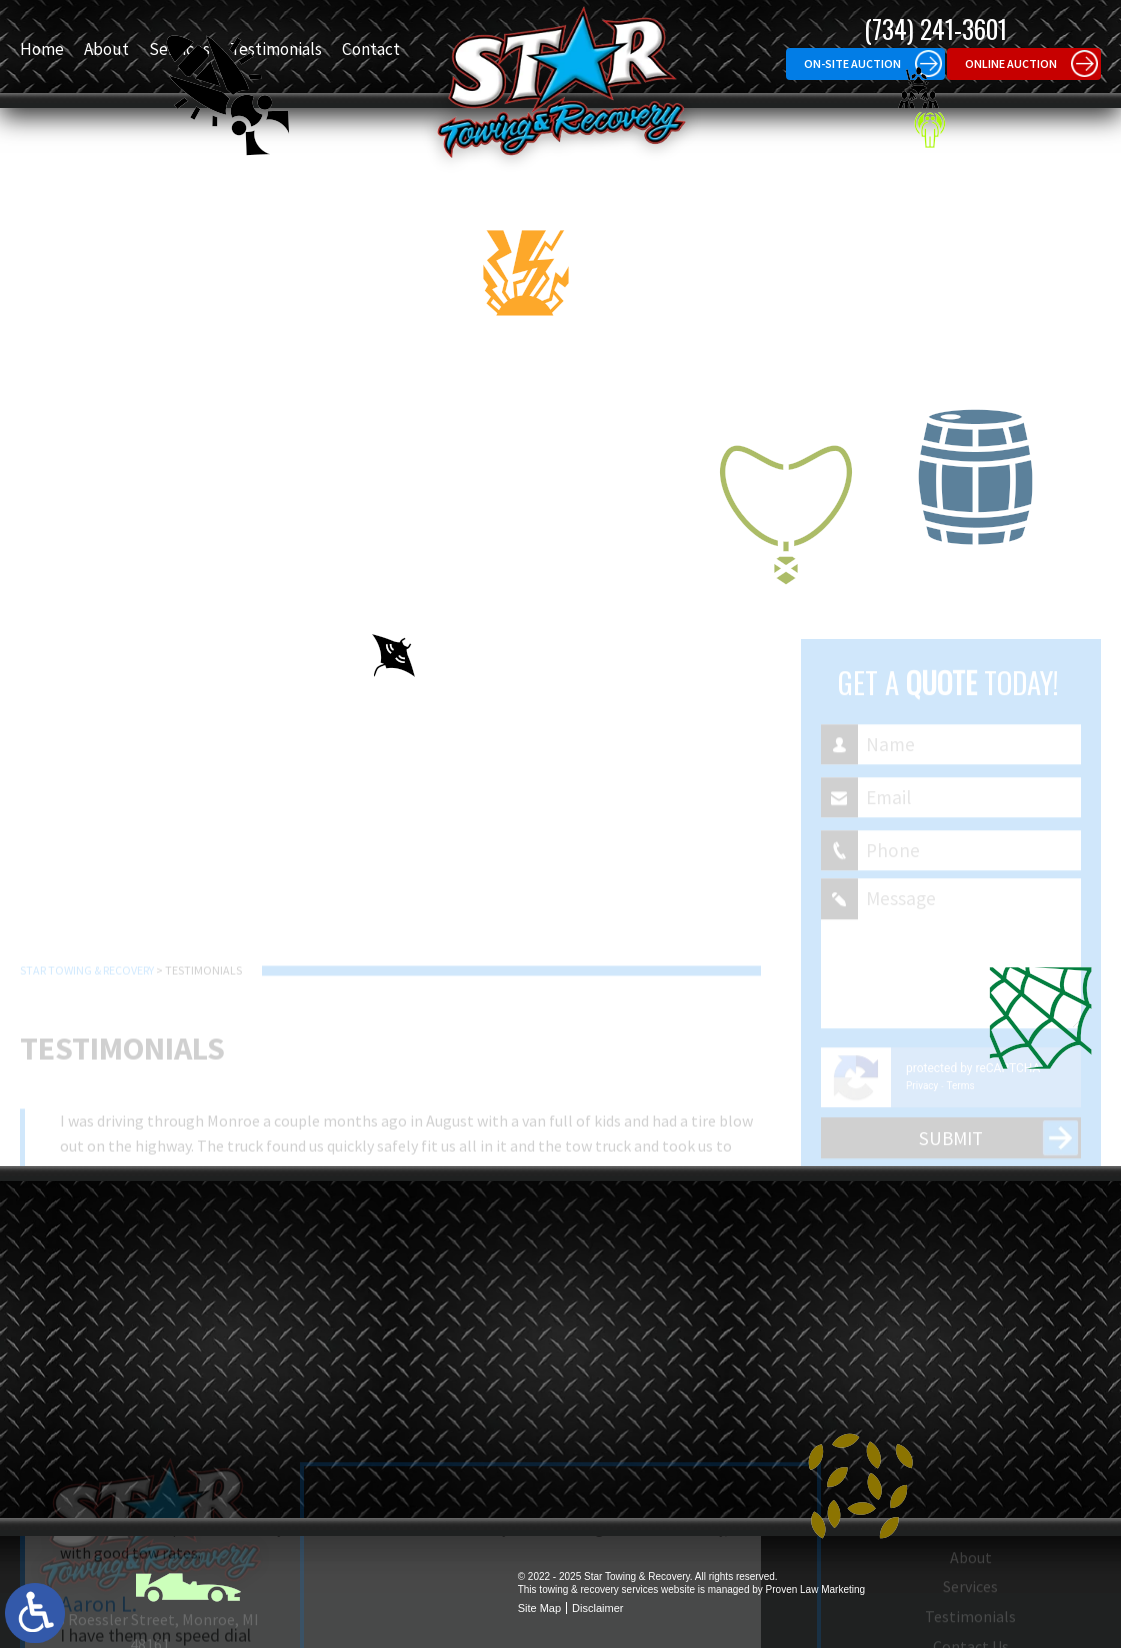  I want to click on the chariot tarot card icon, so click(918, 87).